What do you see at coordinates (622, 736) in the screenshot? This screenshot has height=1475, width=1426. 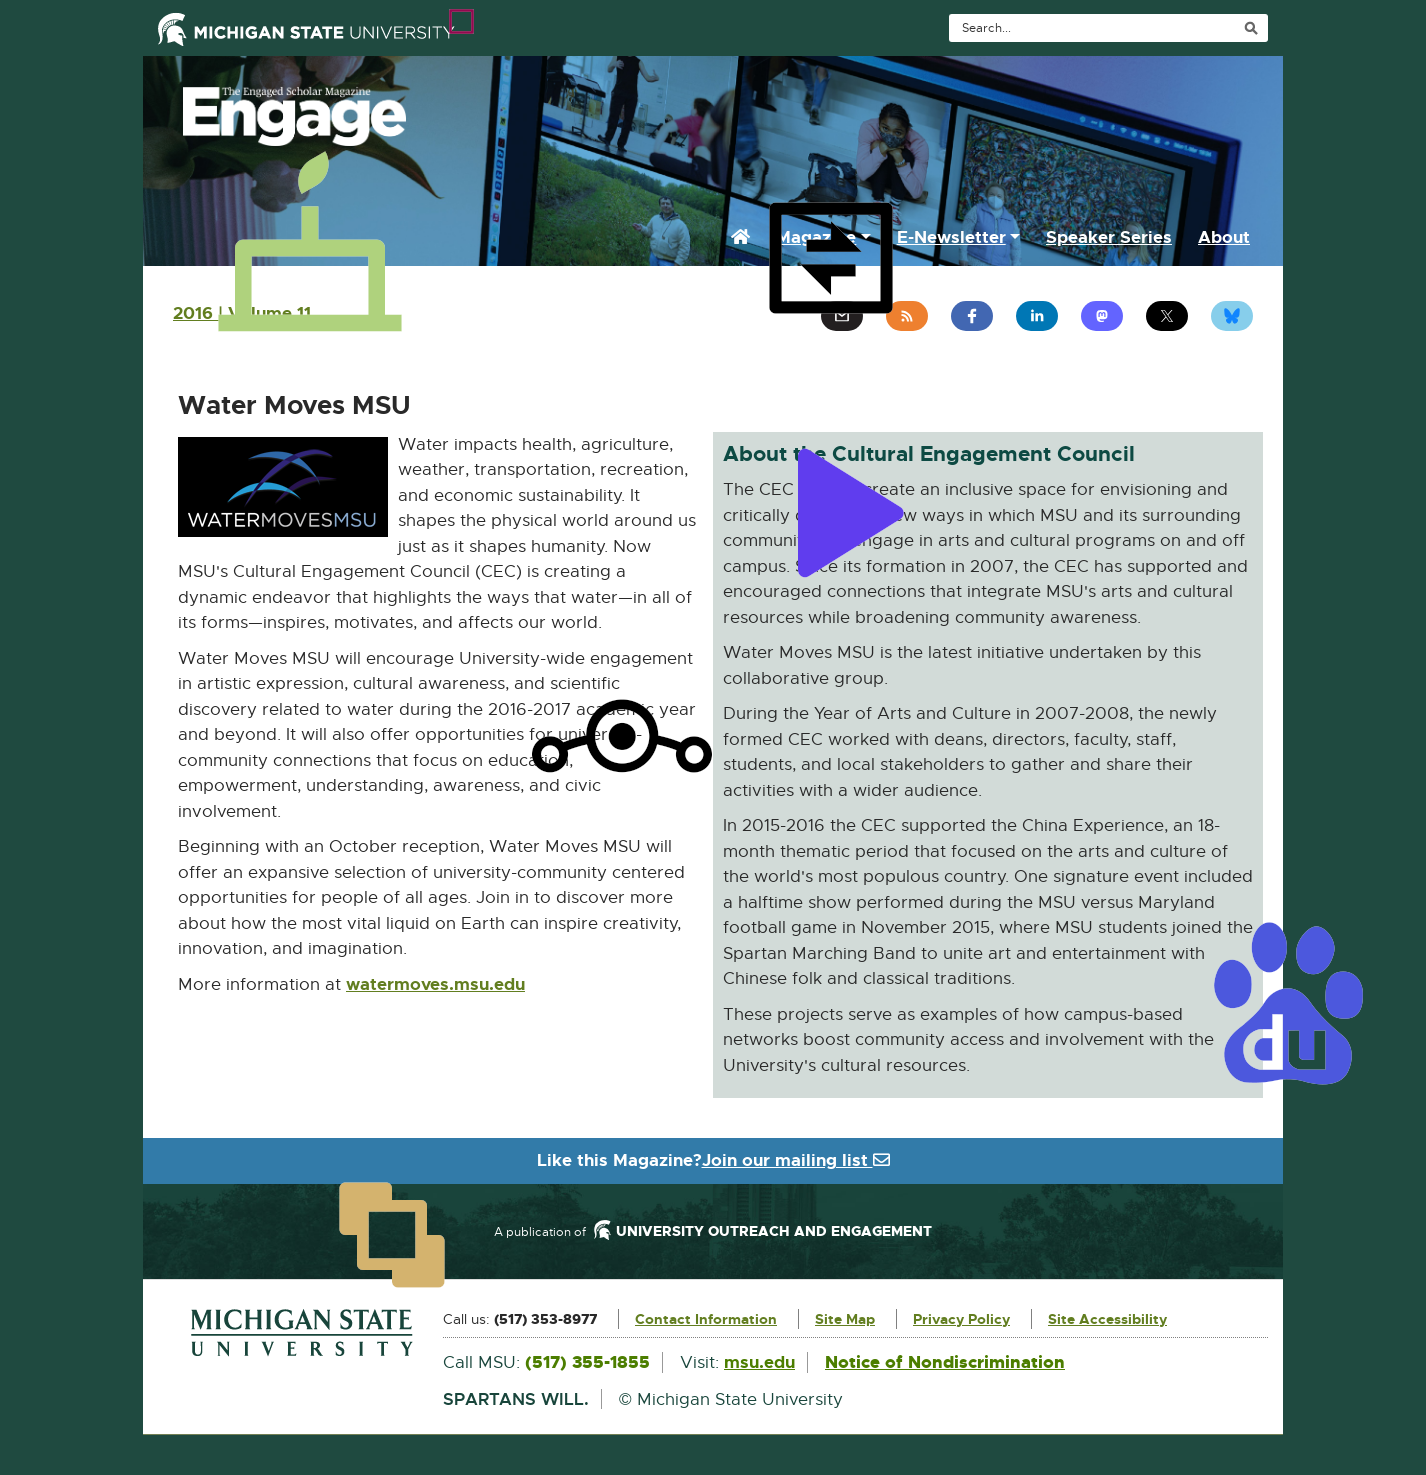 I see `lineageos logo` at bounding box center [622, 736].